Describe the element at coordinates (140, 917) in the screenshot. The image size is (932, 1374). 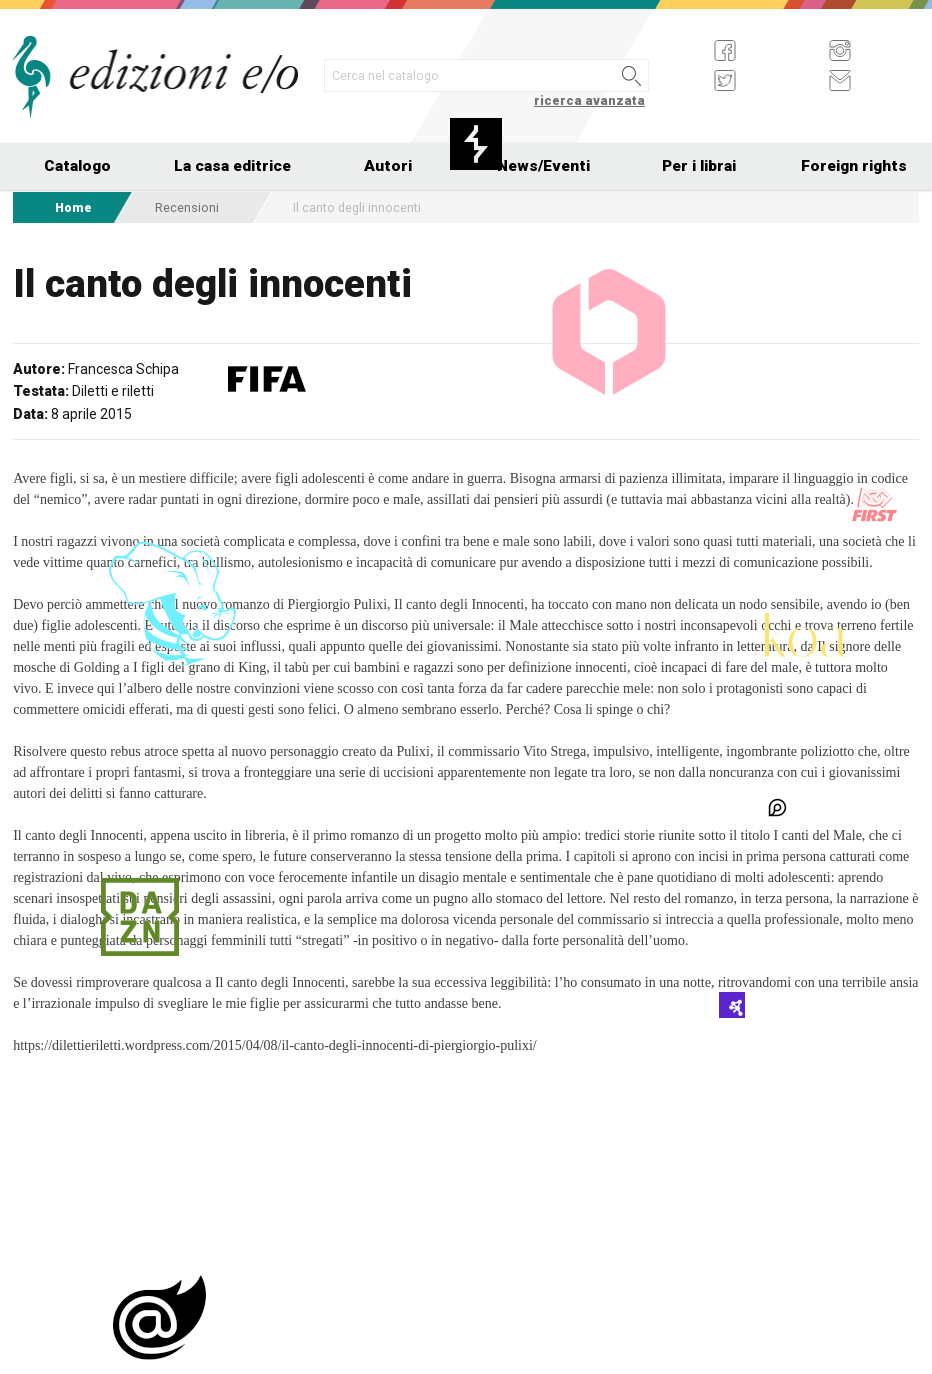
I see `open the DAZN sports streaming app` at that location.